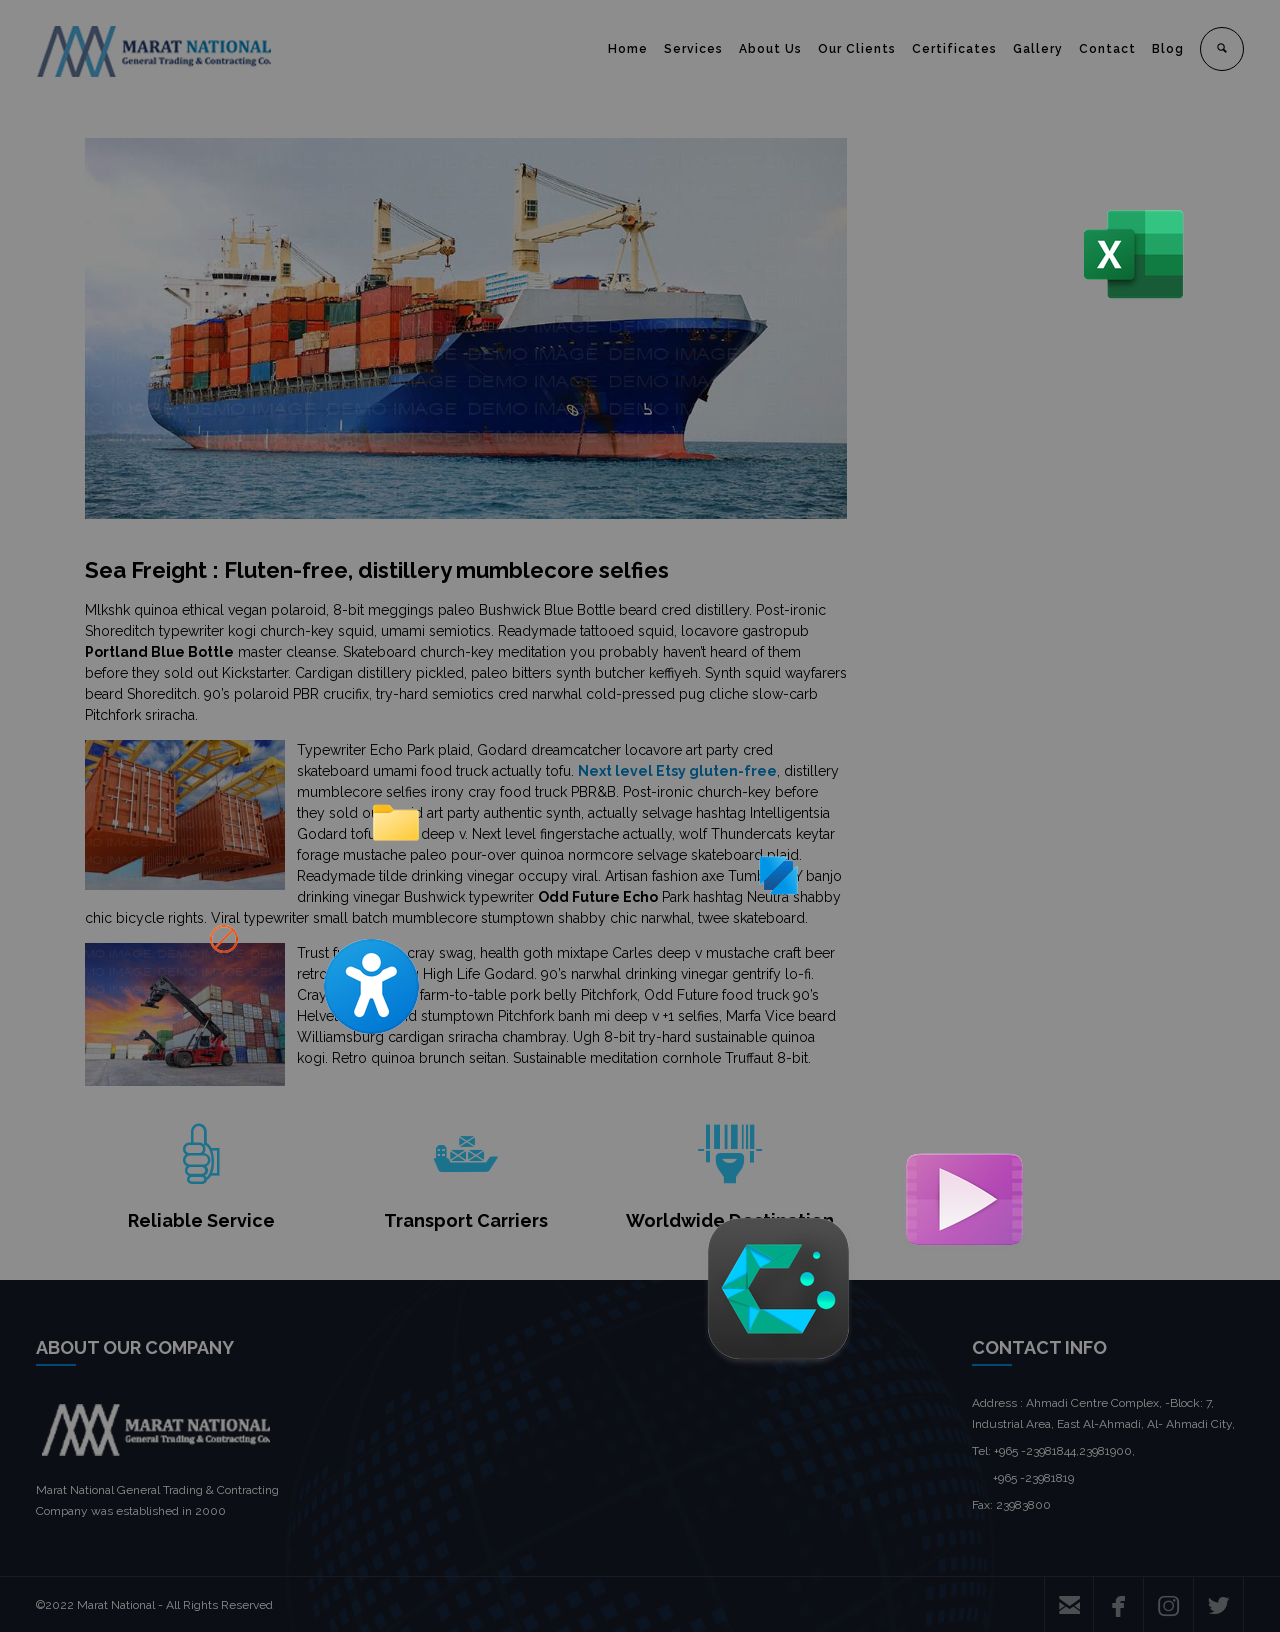 This screenshot has height=1632, width=1280. Describe the element at coordinates (371, 986) in the screenshot. I see `access accessibility settings` at that location.